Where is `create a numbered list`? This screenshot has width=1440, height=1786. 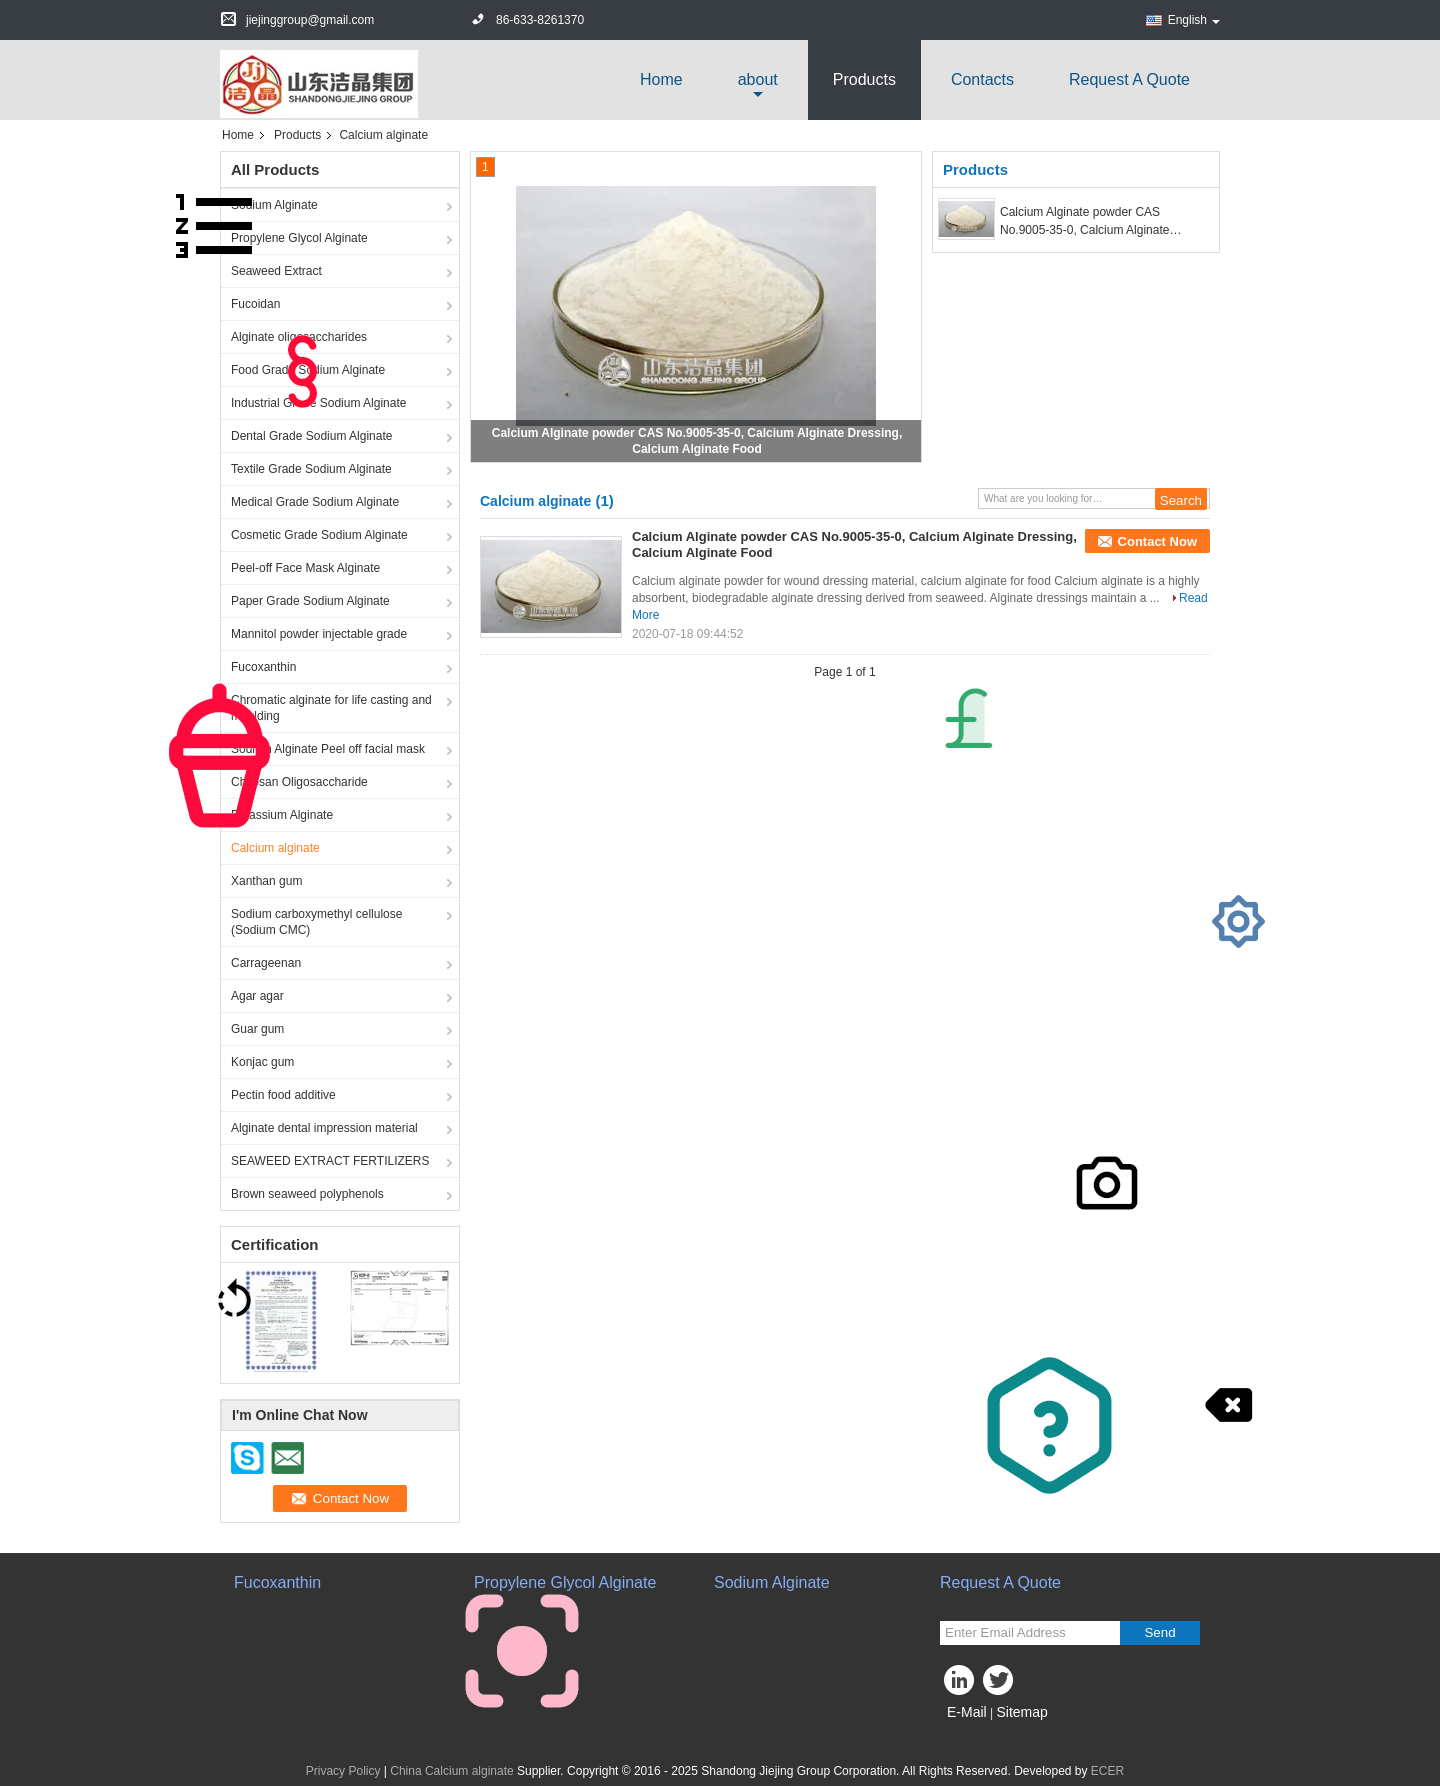
create a numbered list is located at coordinates (216, 226).